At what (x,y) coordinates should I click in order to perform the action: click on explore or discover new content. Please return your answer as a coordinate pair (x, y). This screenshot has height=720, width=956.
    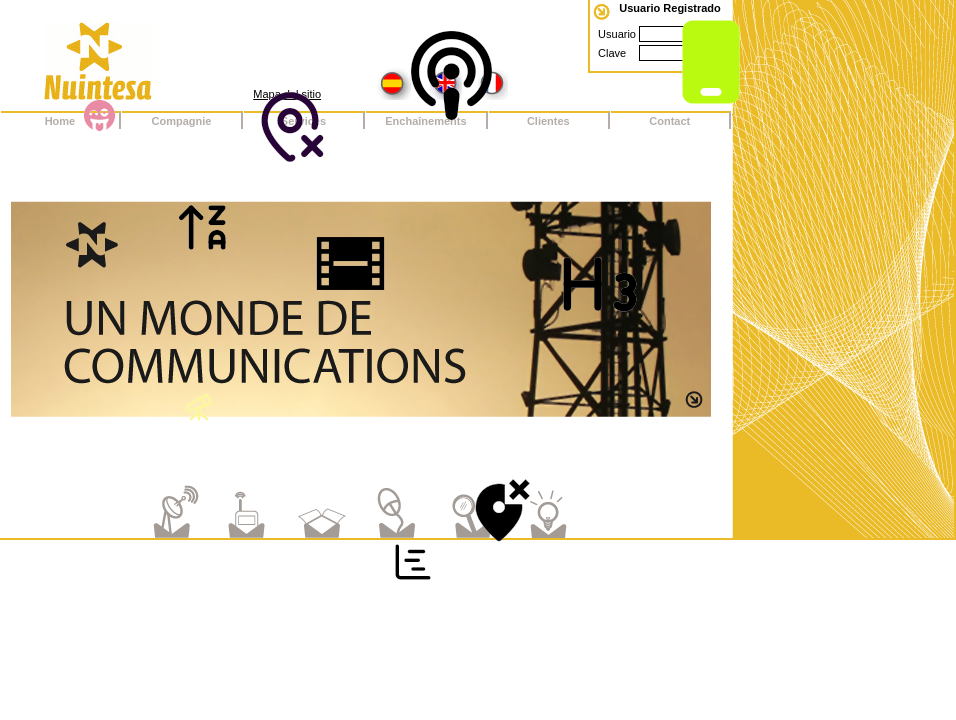
    Looking at the image, I should click on (199, 407).